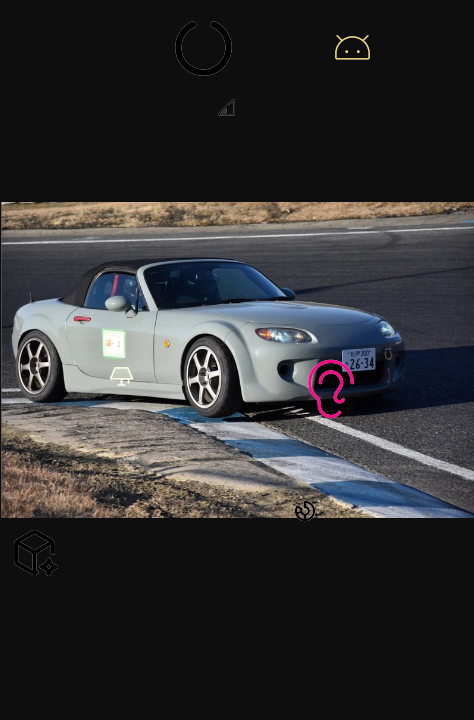 The width and height of the screenshot is (474, 720). Describe the element at coordinates (203, 47) in the screenshot. I see `loading or processing in progress` at that location.